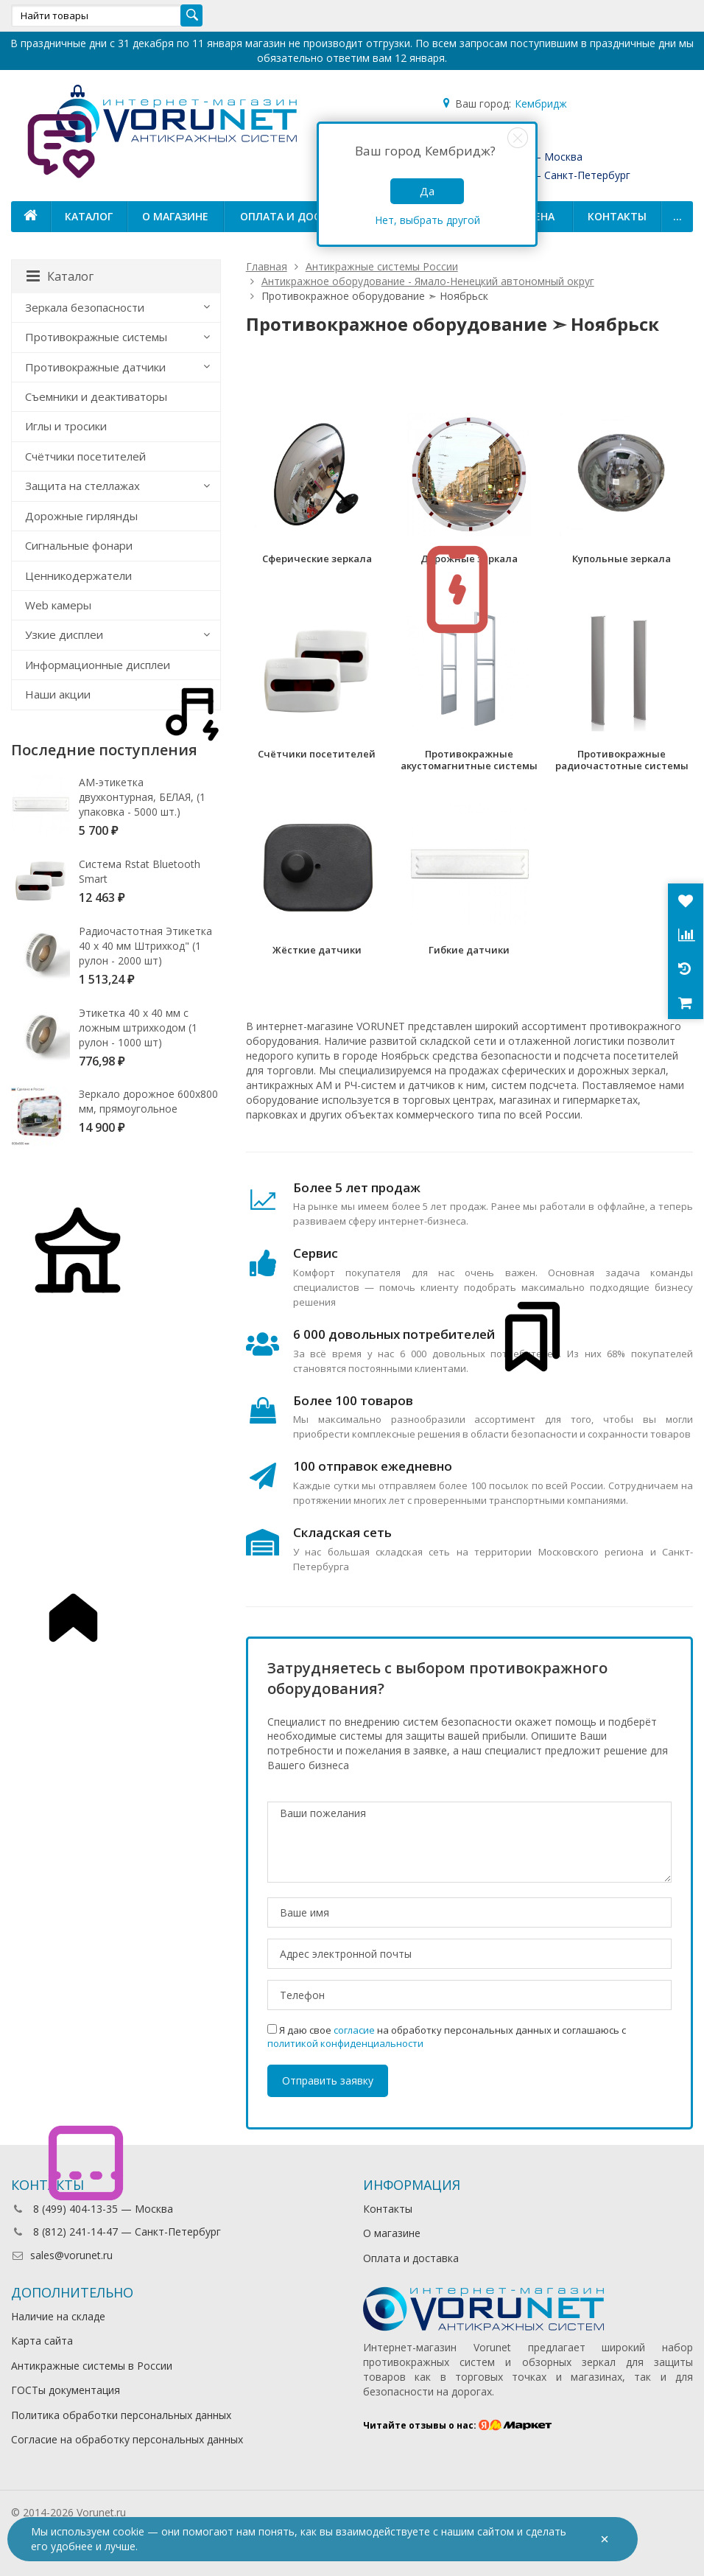  I want to click on upvote or promote content, so click(73, 1617).